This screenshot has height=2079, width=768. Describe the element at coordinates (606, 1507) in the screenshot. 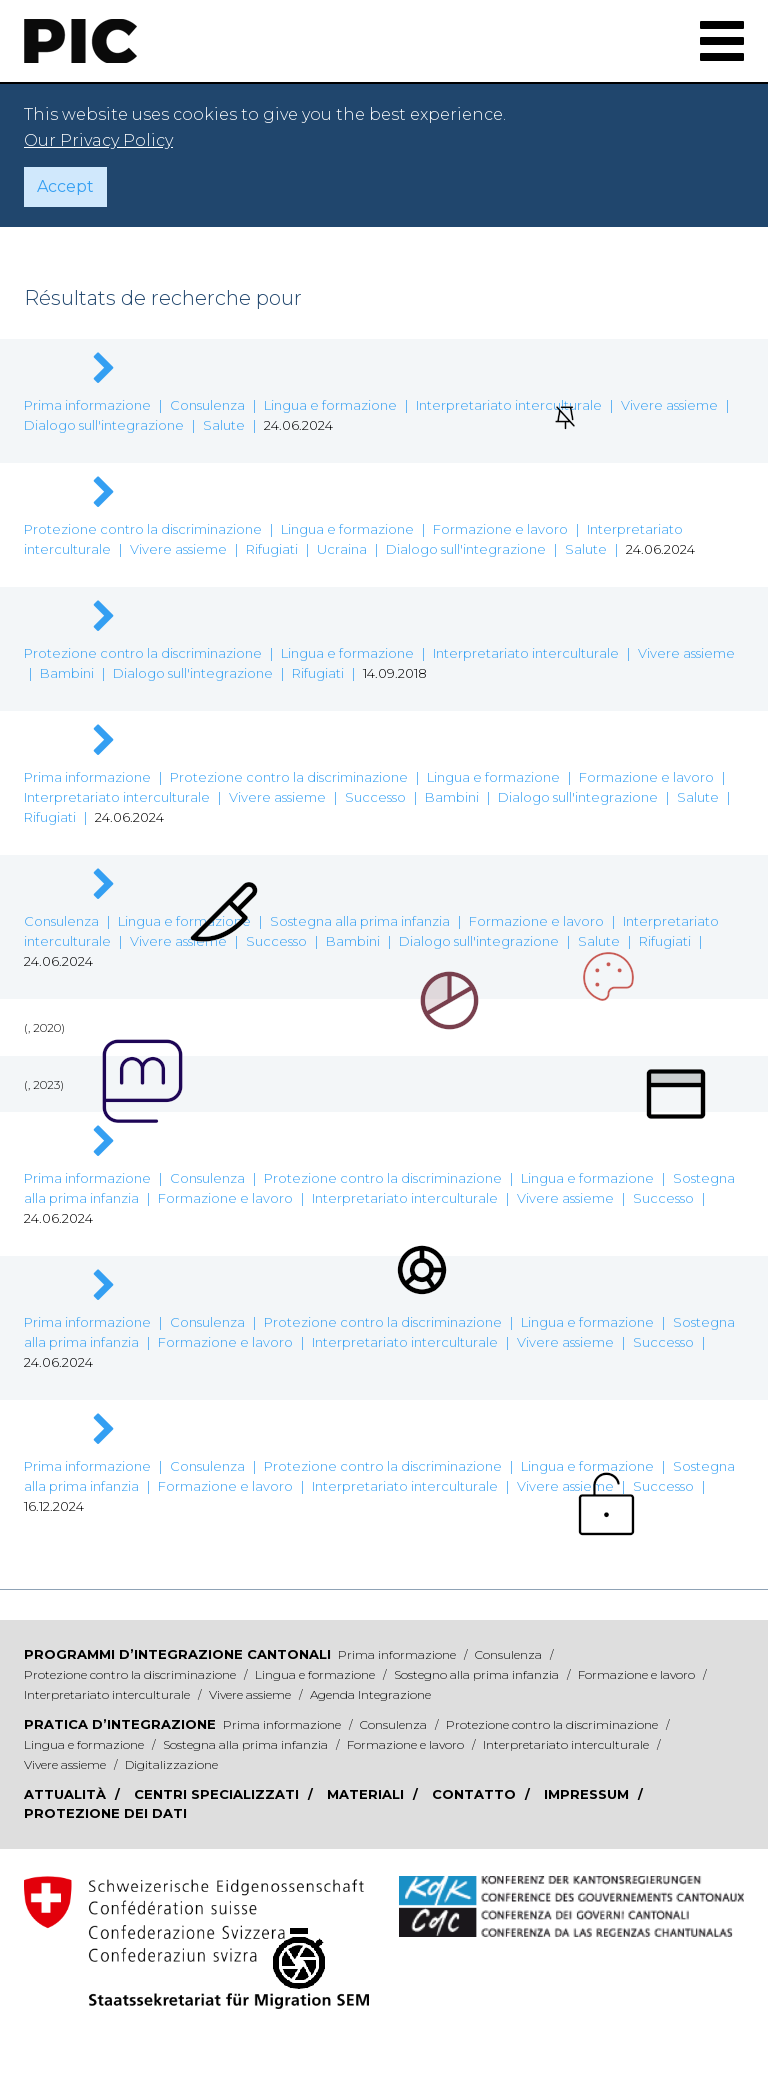

I see `unlock or access secured content` at that location.